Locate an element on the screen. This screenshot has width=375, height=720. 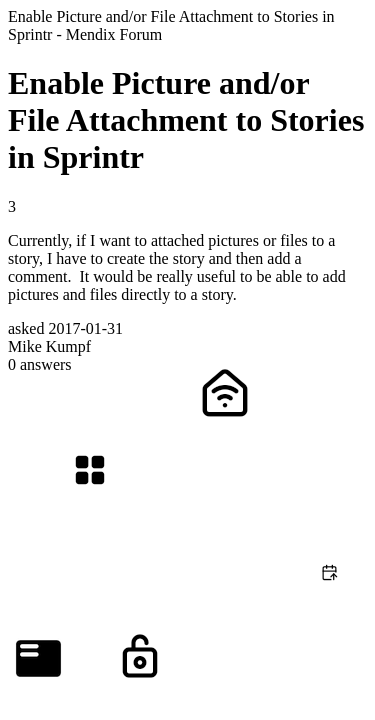
unlock a secured item or account is located at coordinates (140, 656).